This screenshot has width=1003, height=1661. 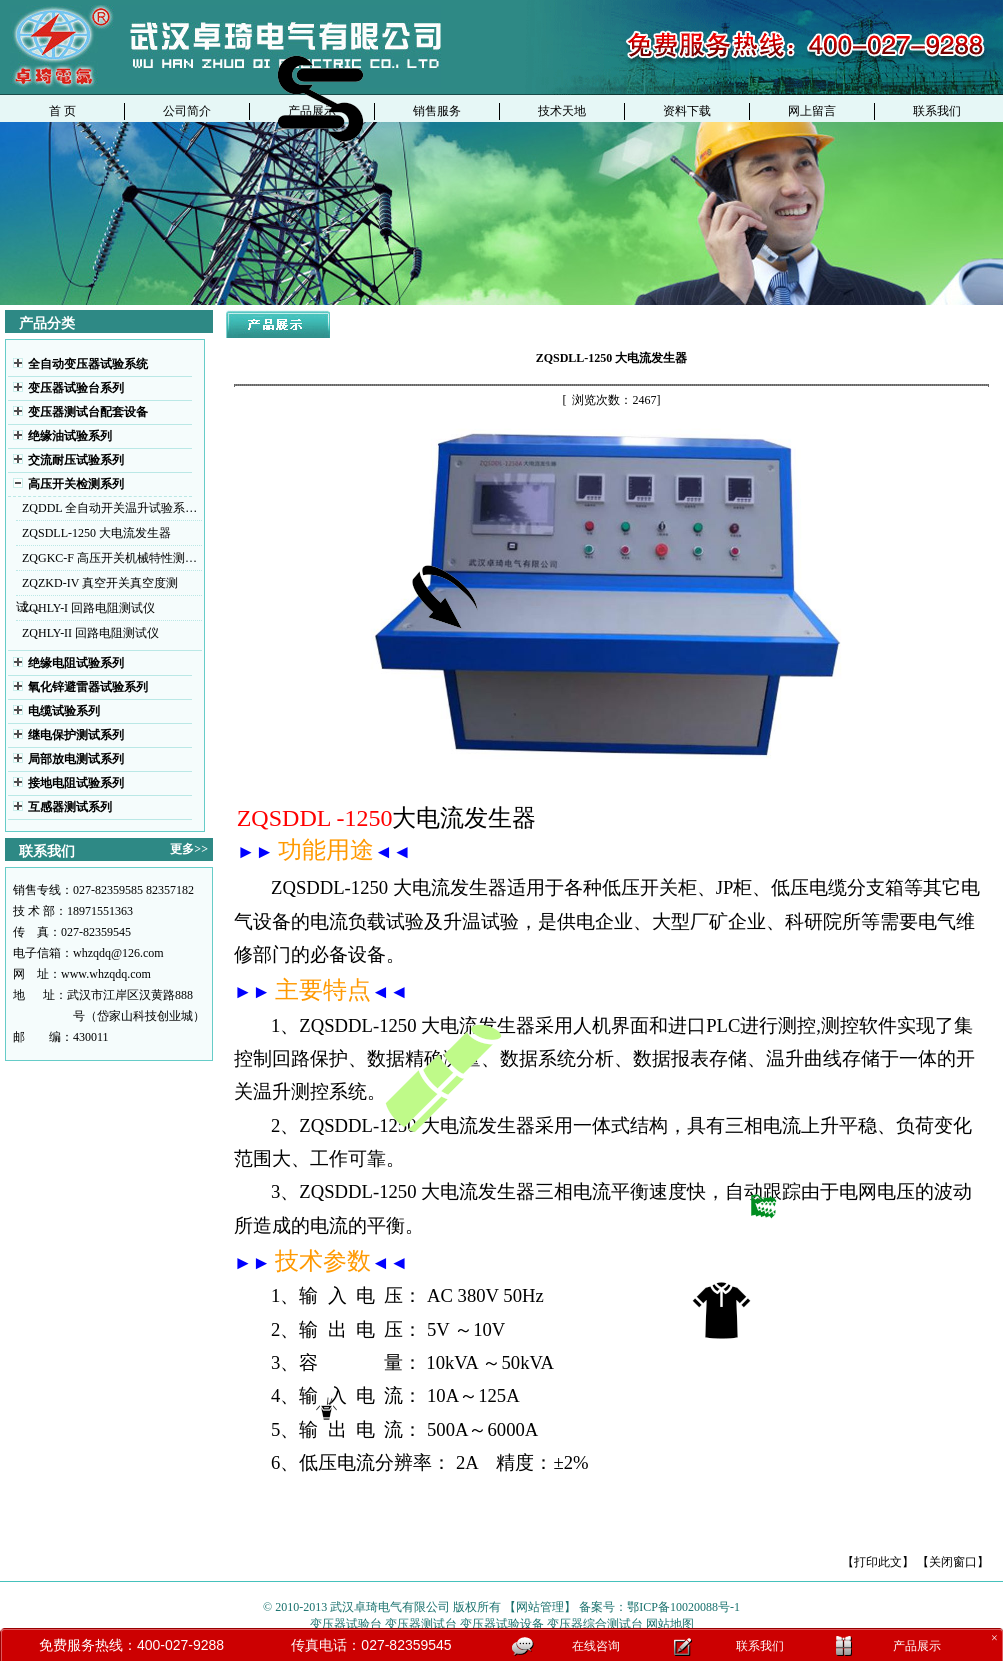 What do you see at coordinates (763, 1206) in the screenshot?
I see `indicates a danger or hazard zone in a game` at bounding box center [763, 1206].